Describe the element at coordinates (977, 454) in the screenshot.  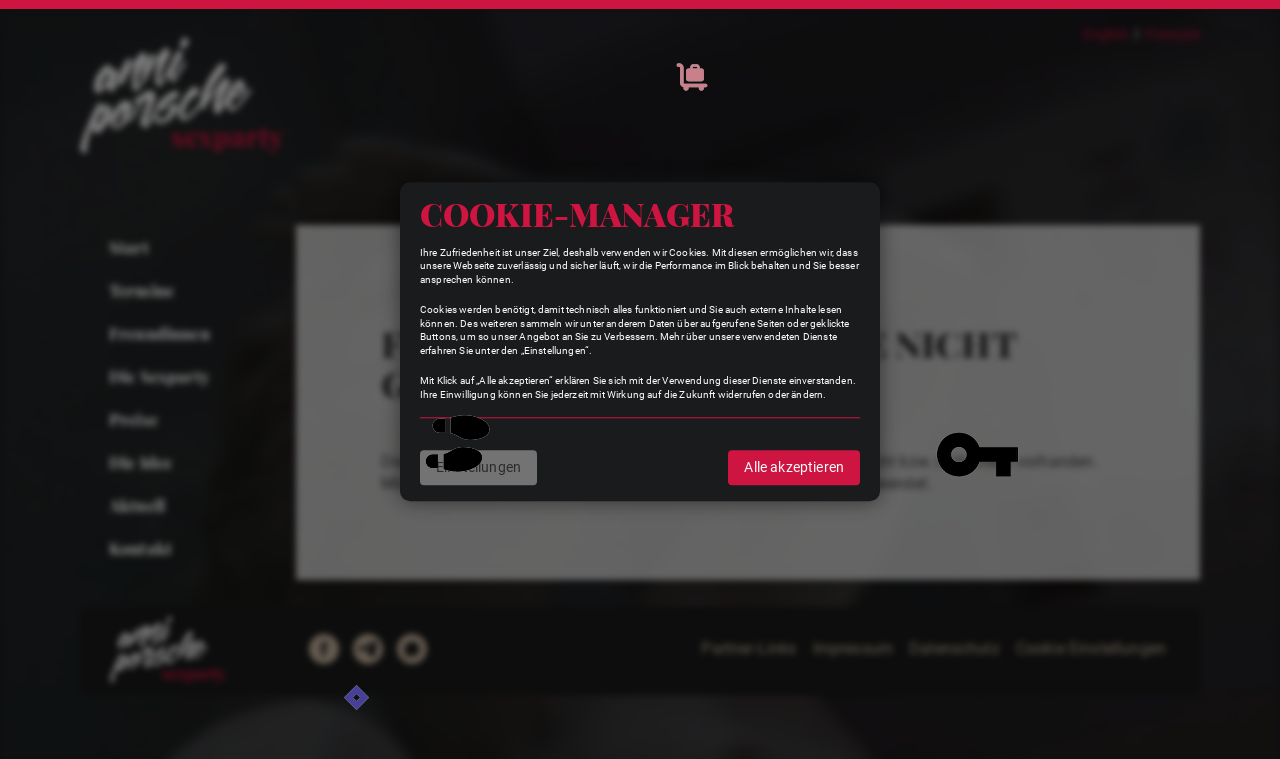
I see `access VPN or secure connection settings` at that location.